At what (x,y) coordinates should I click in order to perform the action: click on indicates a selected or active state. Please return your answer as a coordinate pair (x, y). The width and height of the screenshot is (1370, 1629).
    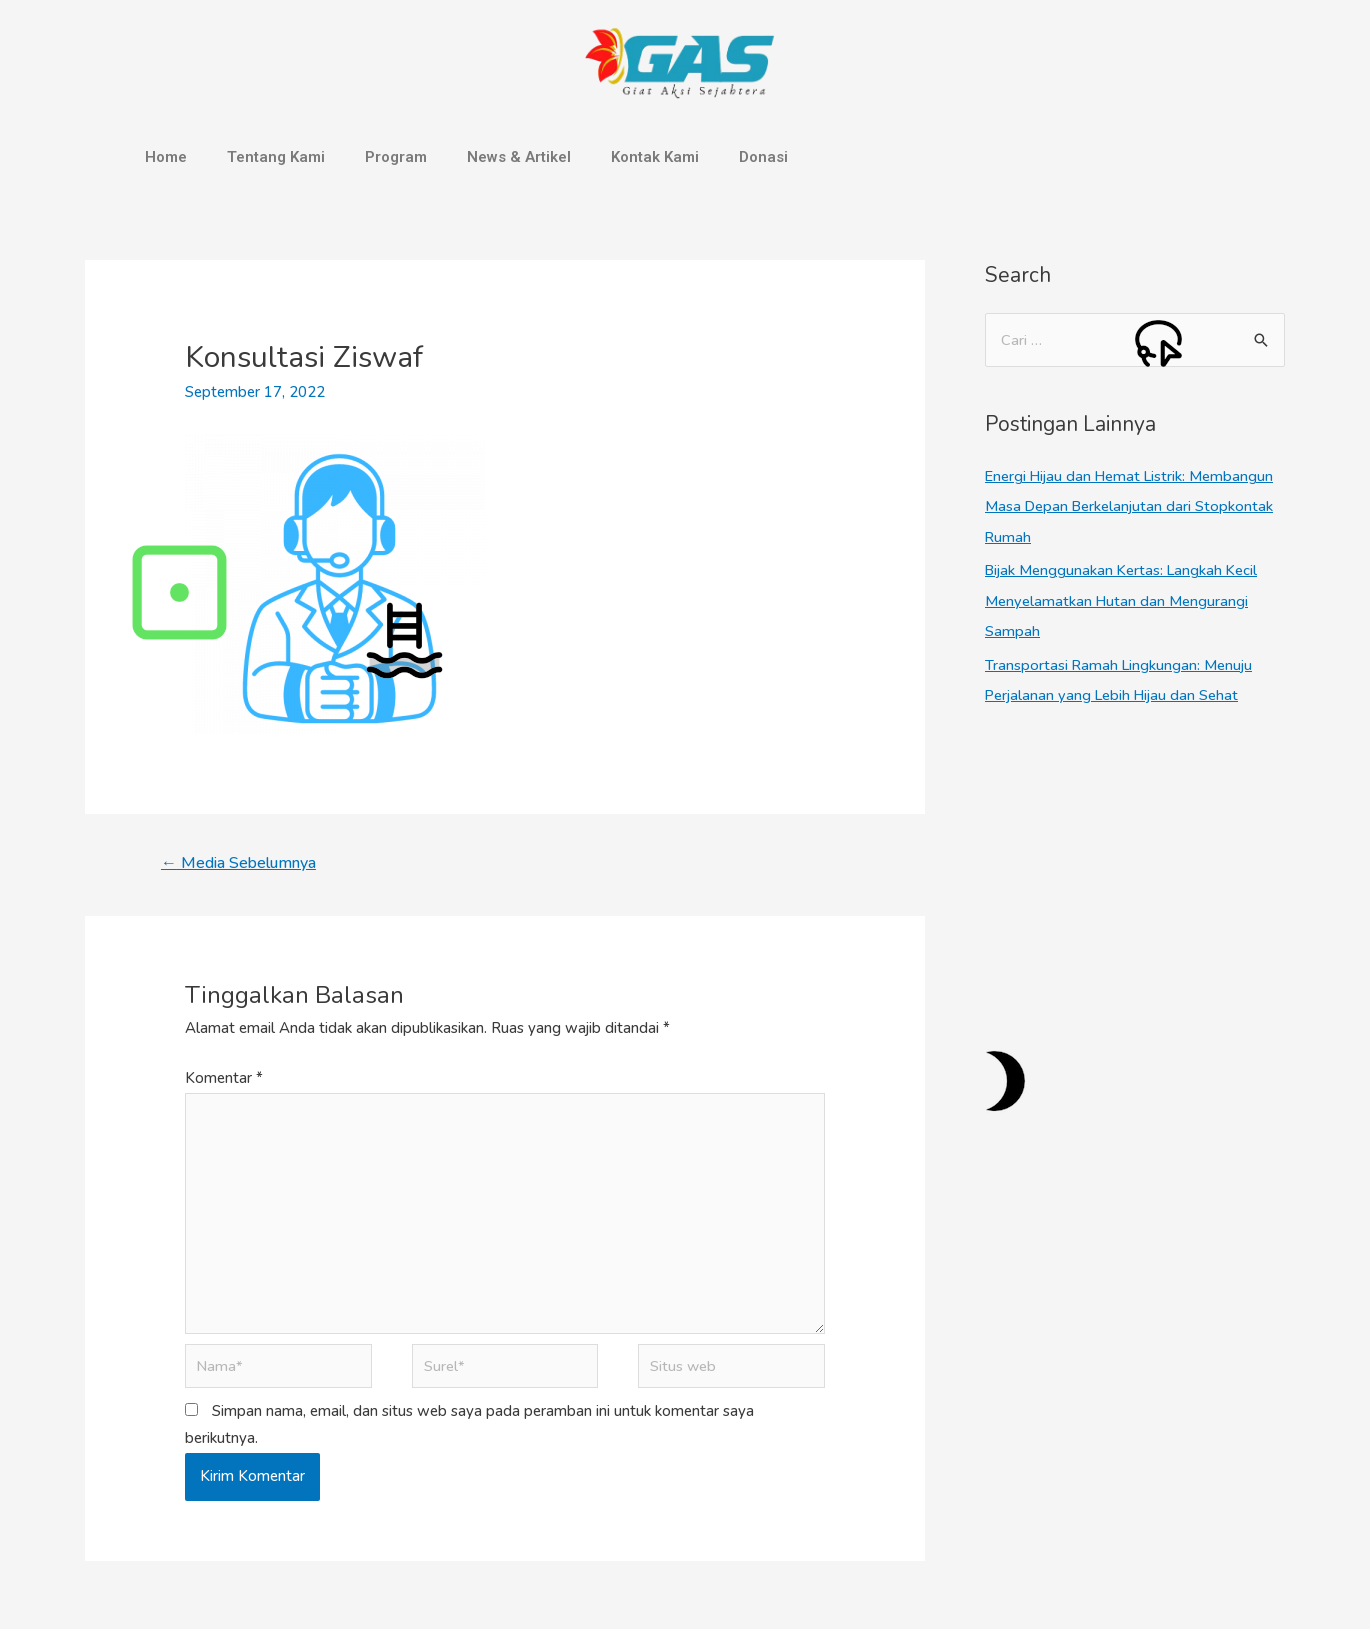
    Looking at the image, I should click on (179, 592).